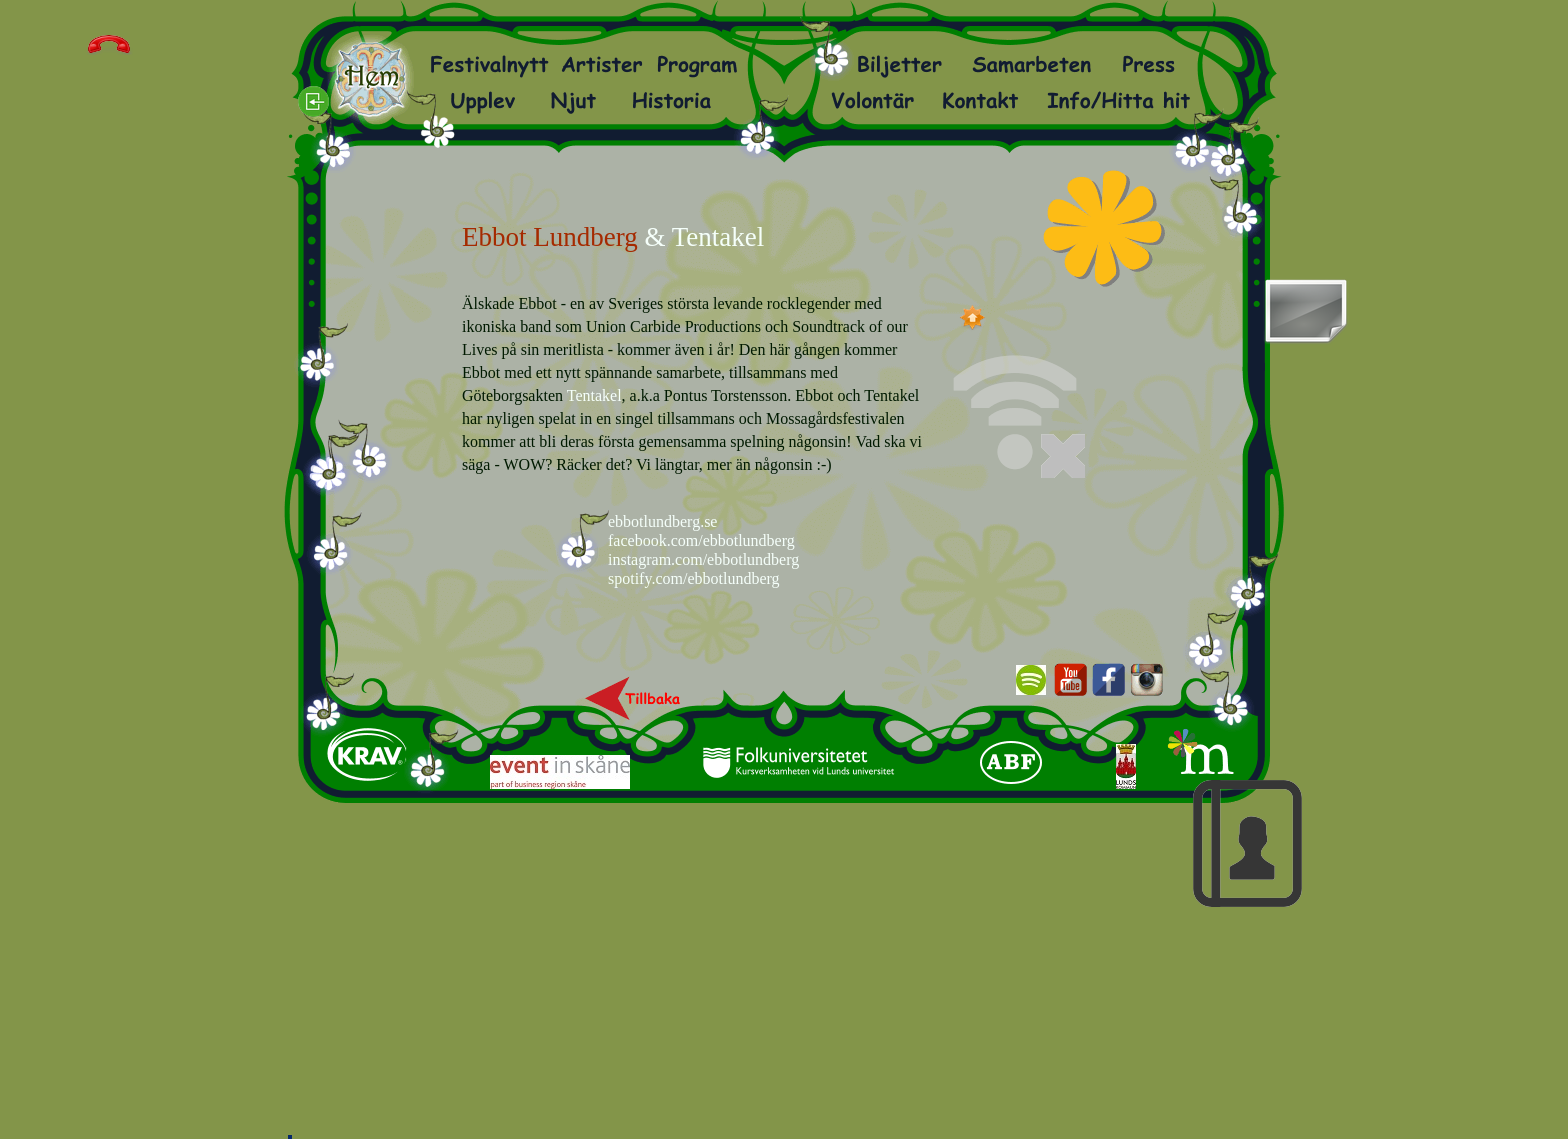 The image size is (1568, 1139). What do you see at coordinates (313, 101) in the screenshot?
I see `log out of the current session` at bounding box center [313, 101].